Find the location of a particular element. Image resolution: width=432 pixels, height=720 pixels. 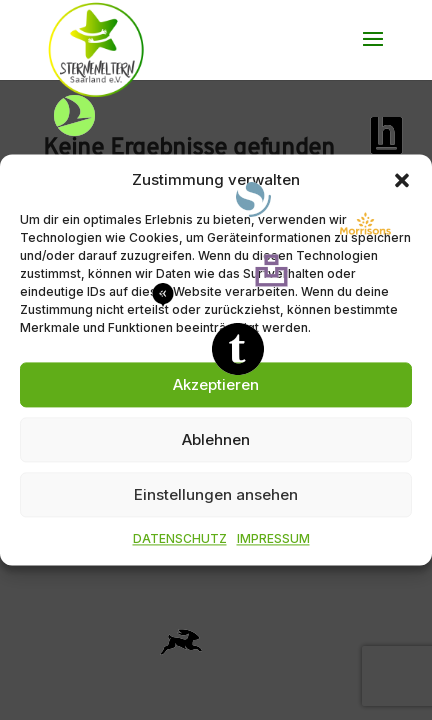

Turkish Airlines logo is located at coordinates (74, 115).